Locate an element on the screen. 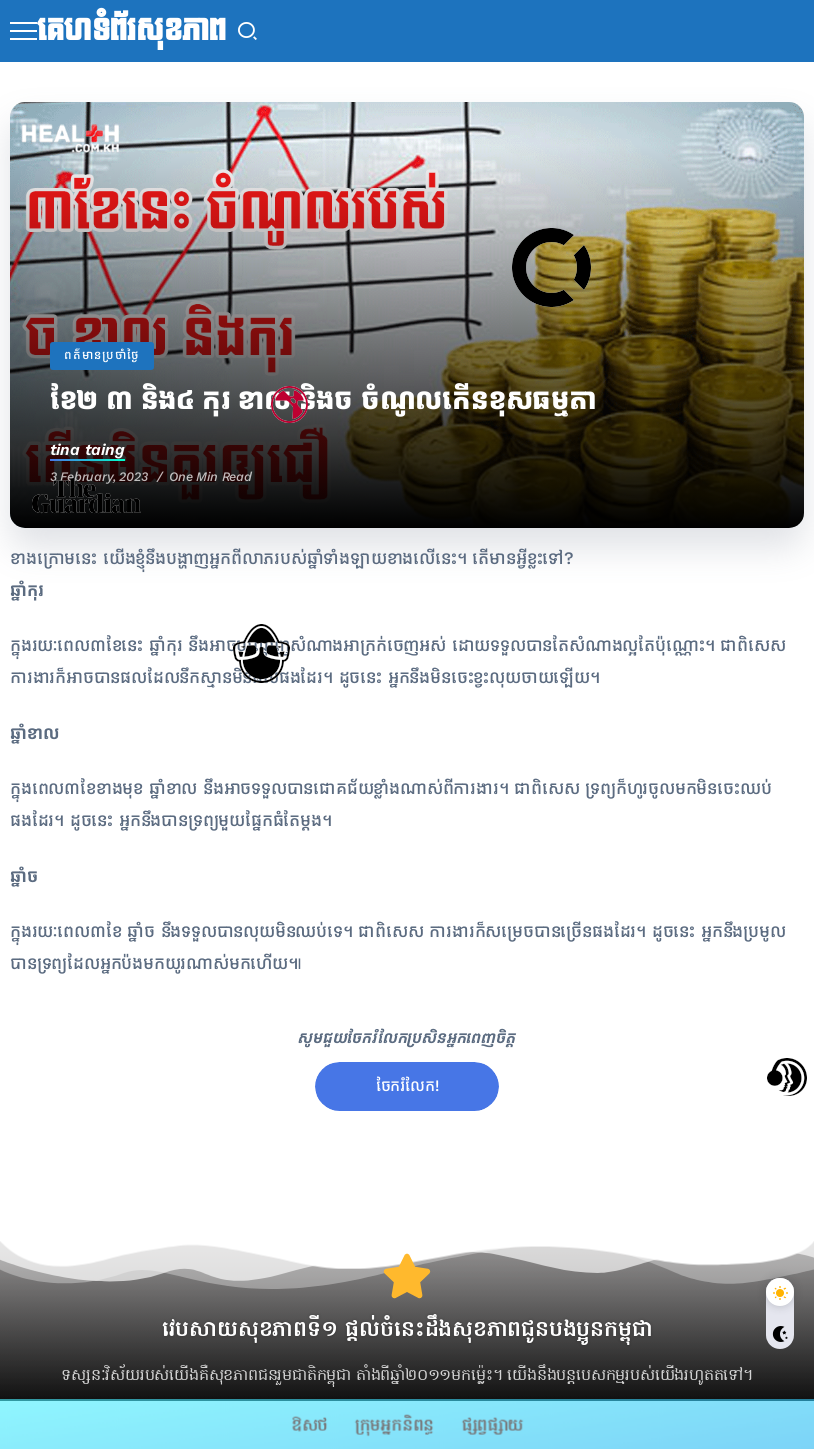 Image resolution: width=814 pixels, height=1449 pixels. open Nuke compositing software is located at coordinates (289, 404).